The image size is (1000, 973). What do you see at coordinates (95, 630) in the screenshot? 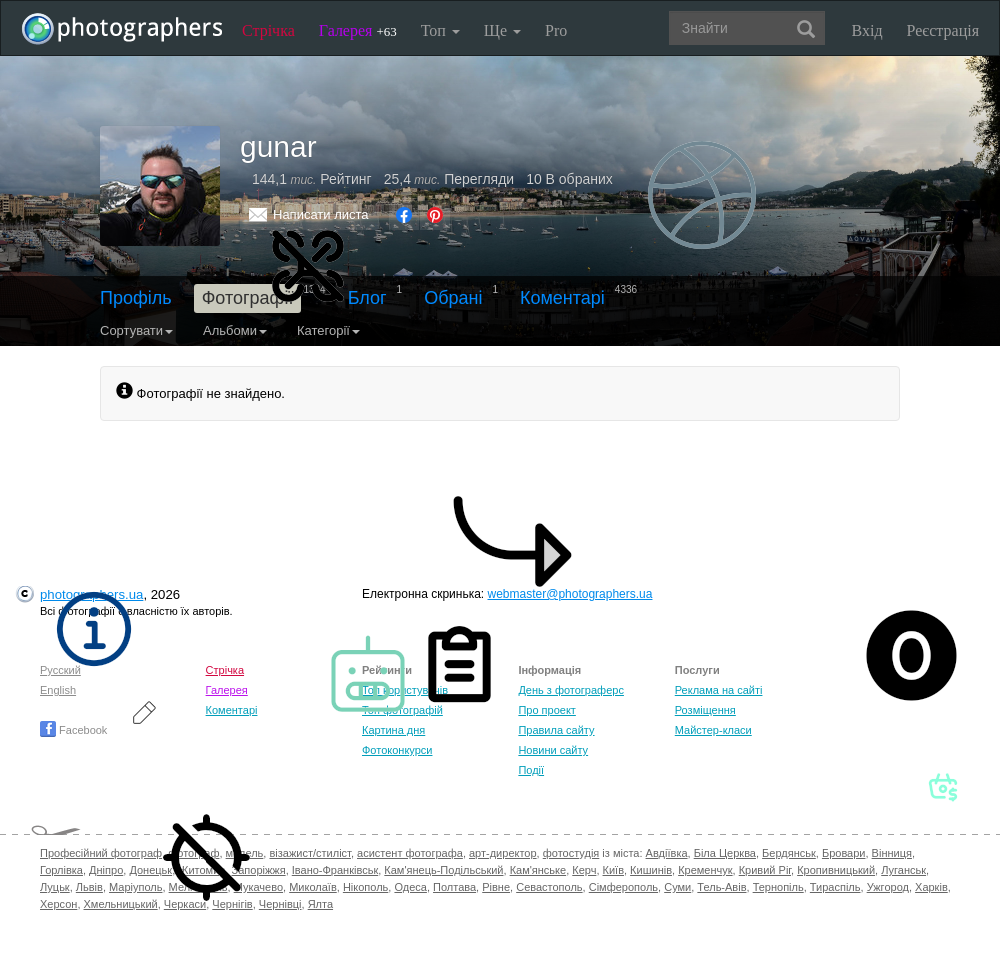
I see `view more information or details` at bounding box center [95, 630].